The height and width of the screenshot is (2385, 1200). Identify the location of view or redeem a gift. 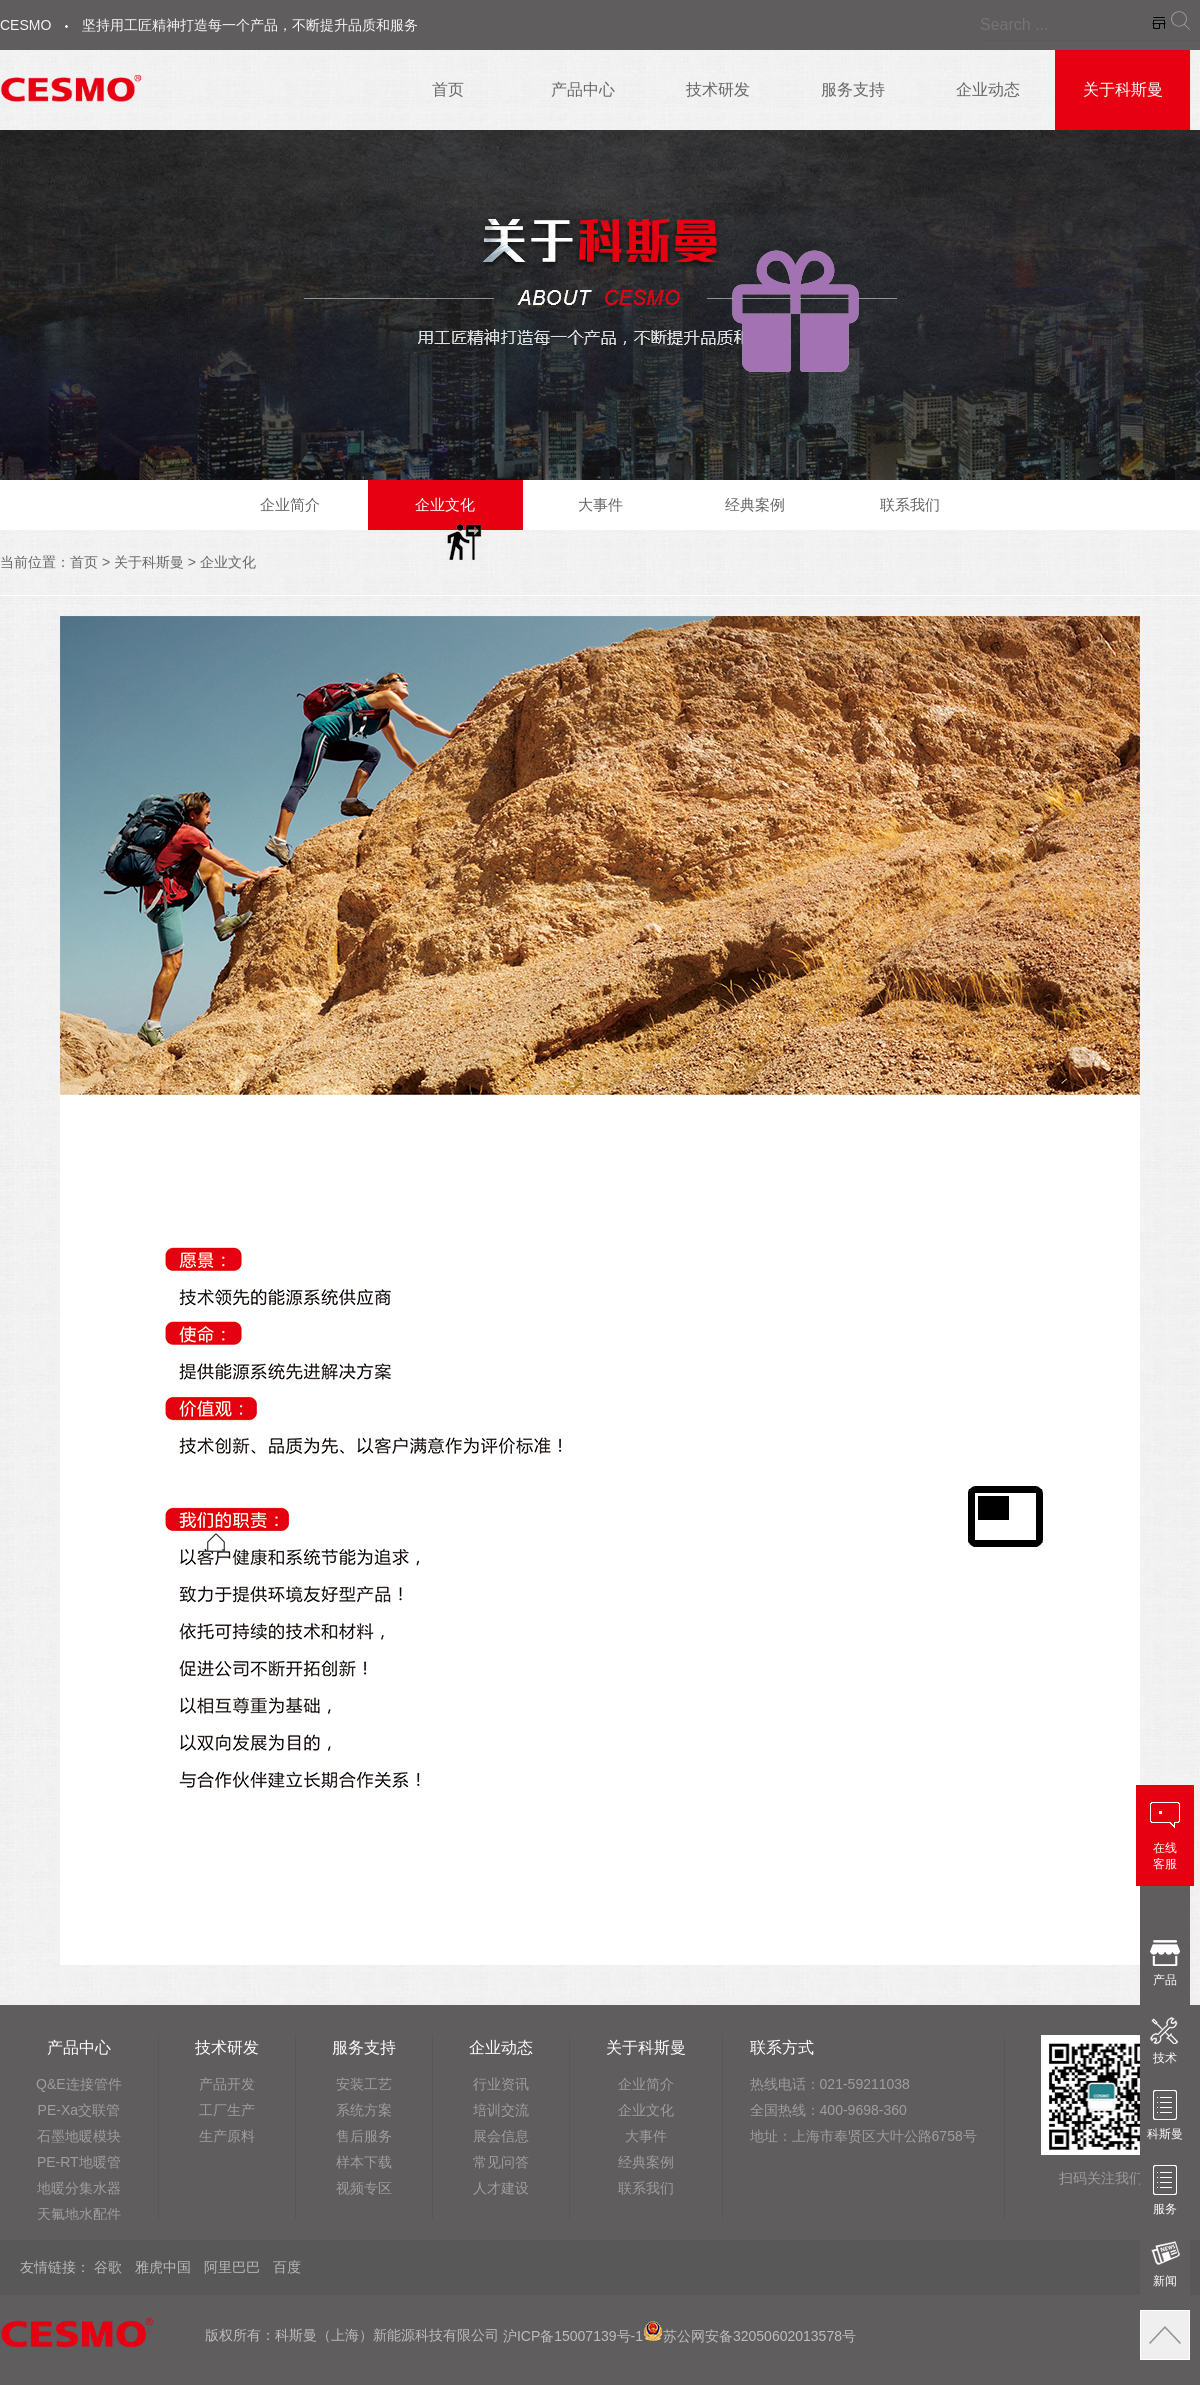
(795, 318).